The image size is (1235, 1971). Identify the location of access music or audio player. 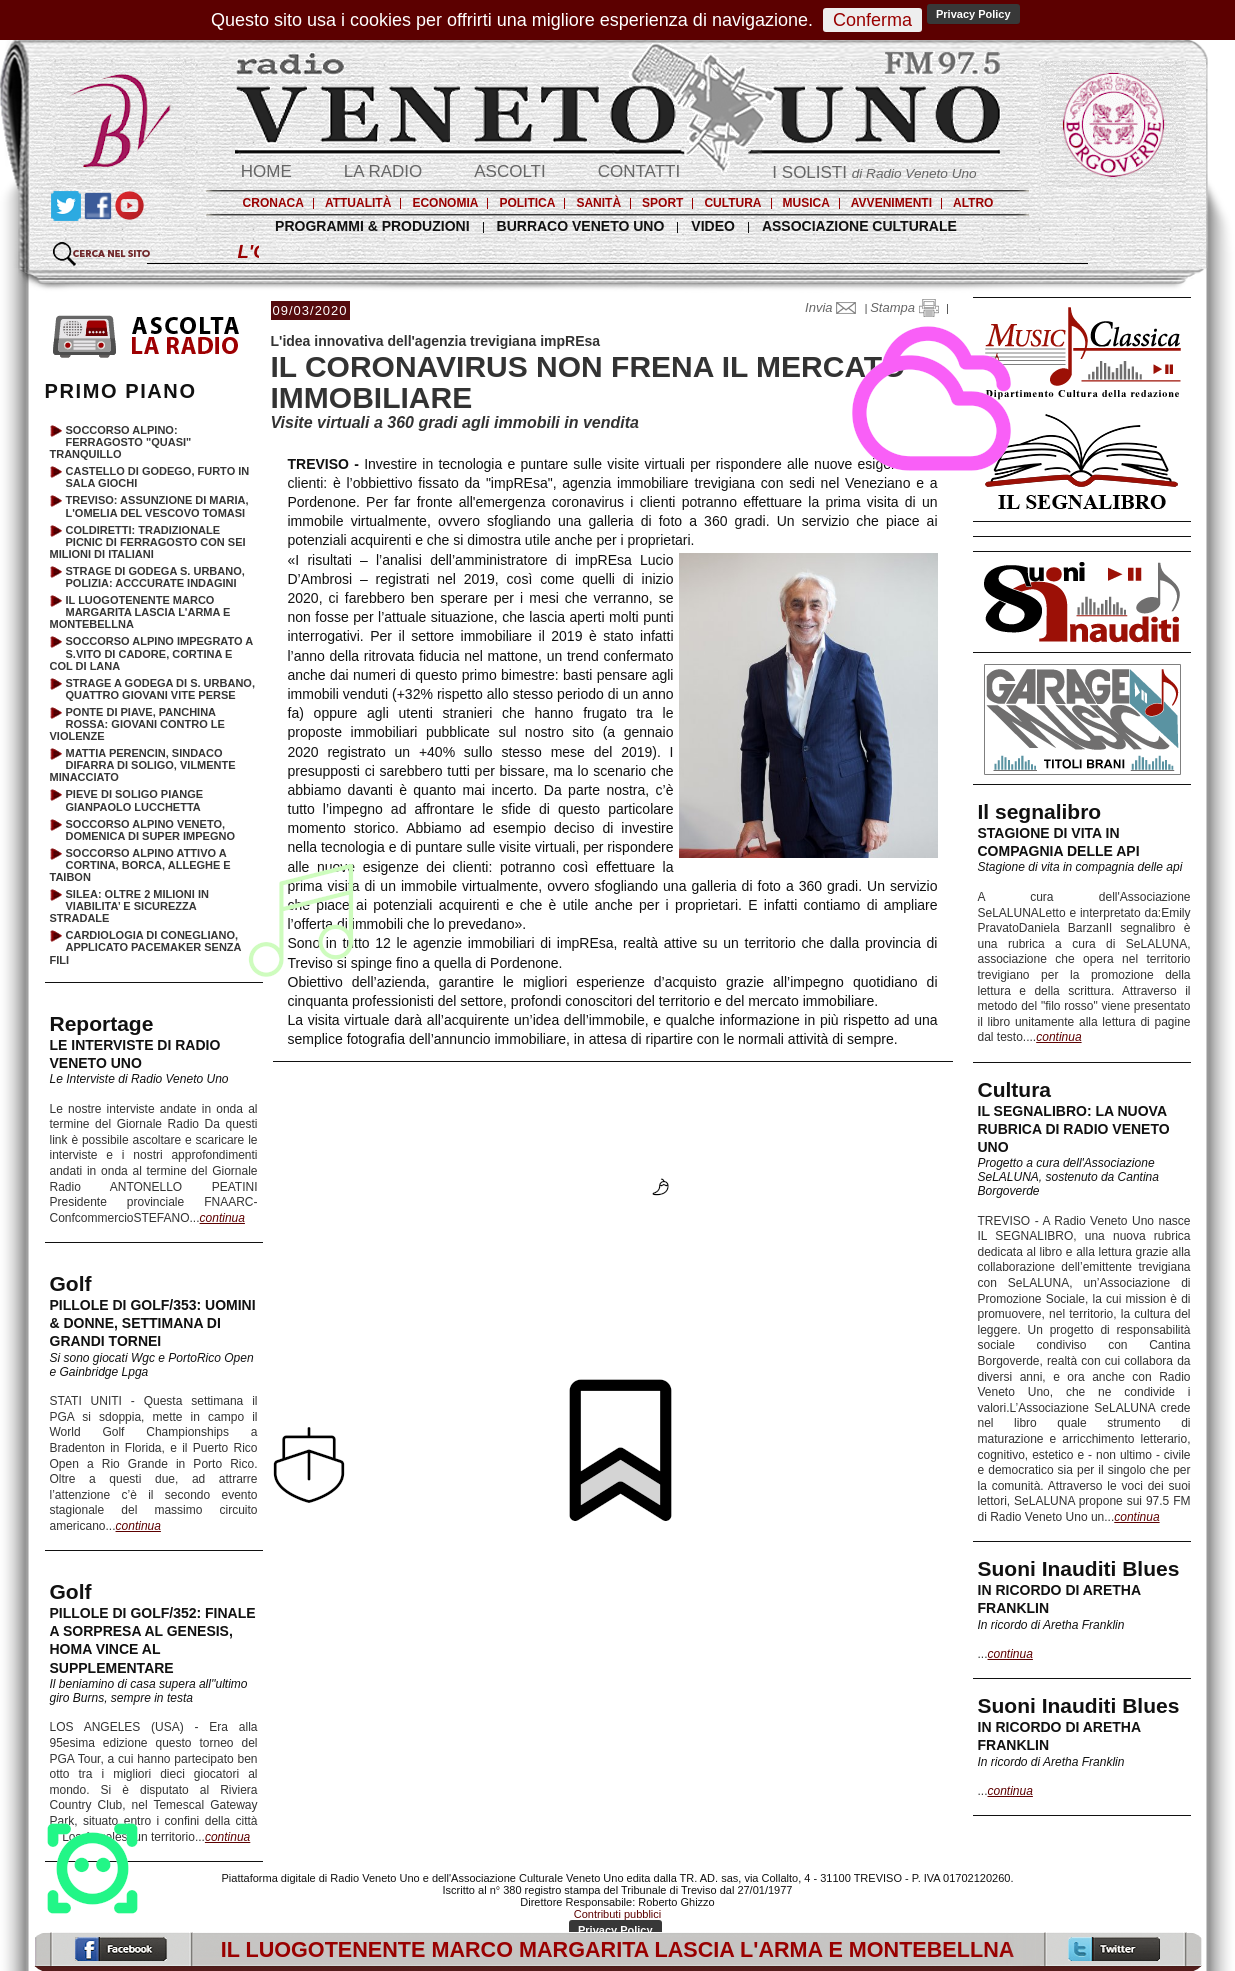
(307, 922).